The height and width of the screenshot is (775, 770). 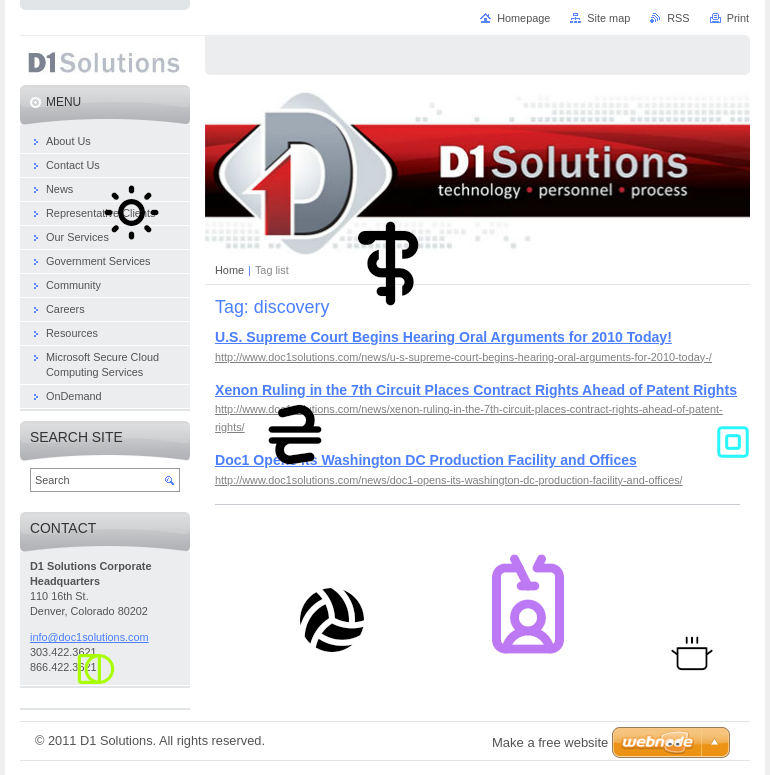 What do you see at coordinates (131, 212) in the screenshot?
I see `switch to light mode` at bounding box center [131, 212].